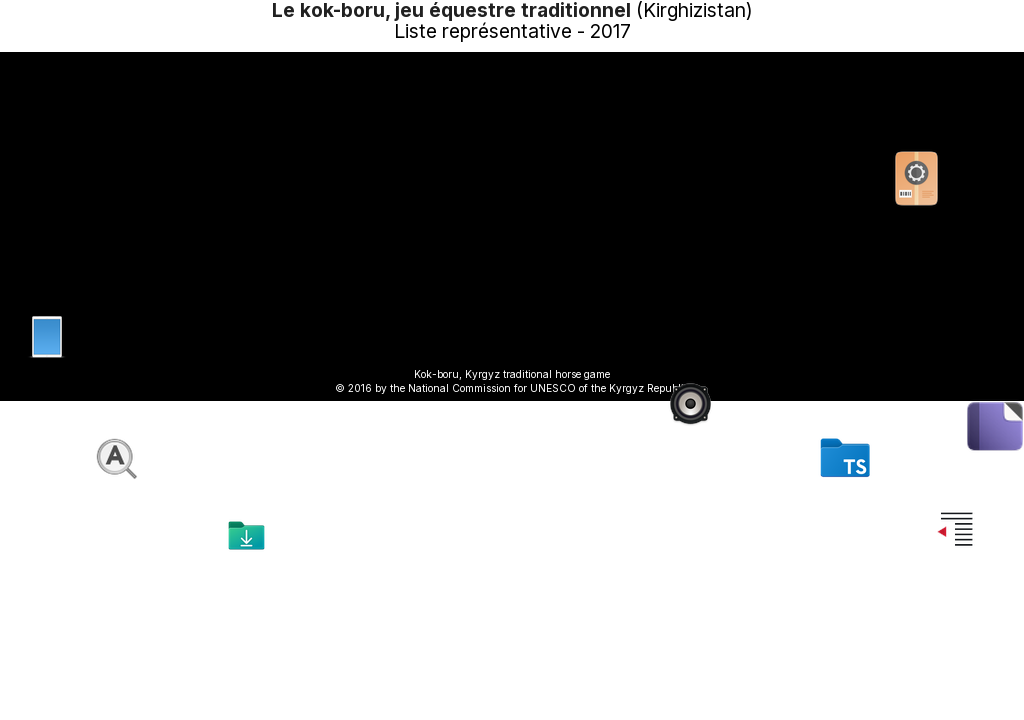 The image size is (1024, 720). I want to click on typescript project folder, so click(845, 459).